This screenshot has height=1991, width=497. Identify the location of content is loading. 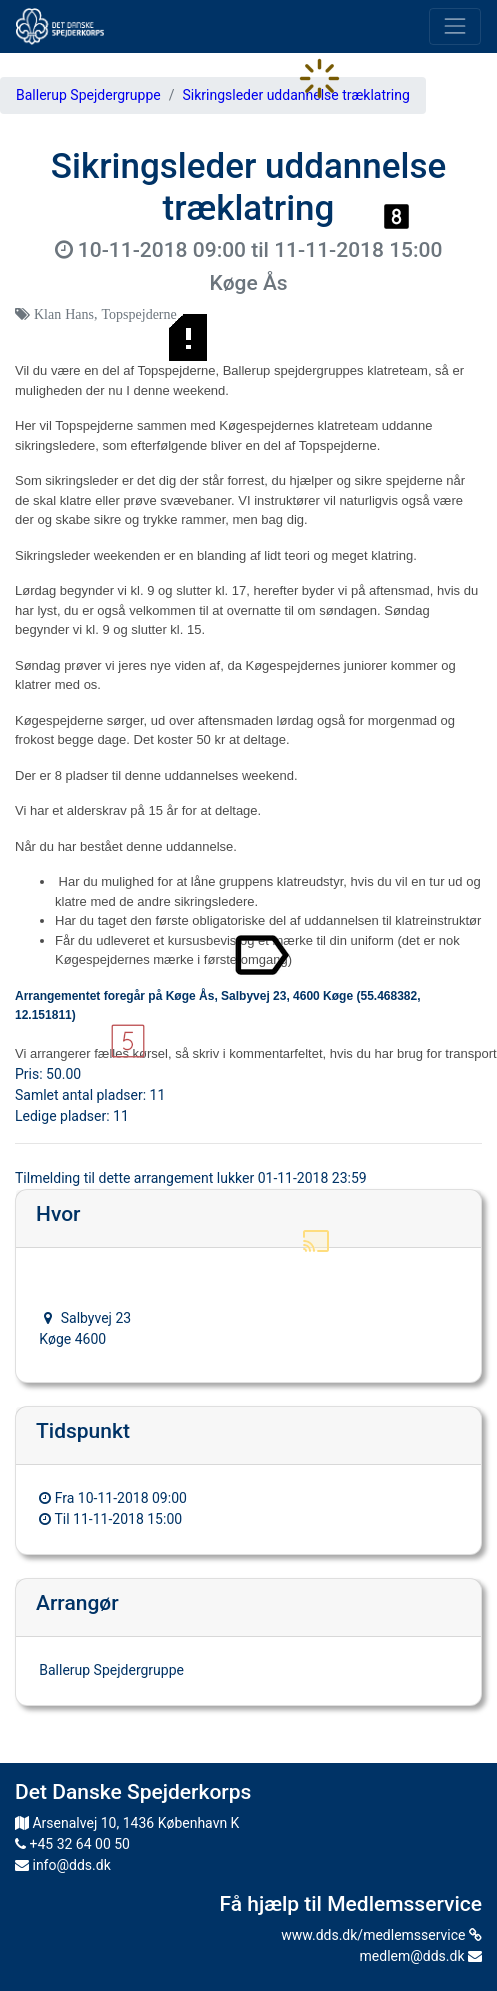
(319, 78).